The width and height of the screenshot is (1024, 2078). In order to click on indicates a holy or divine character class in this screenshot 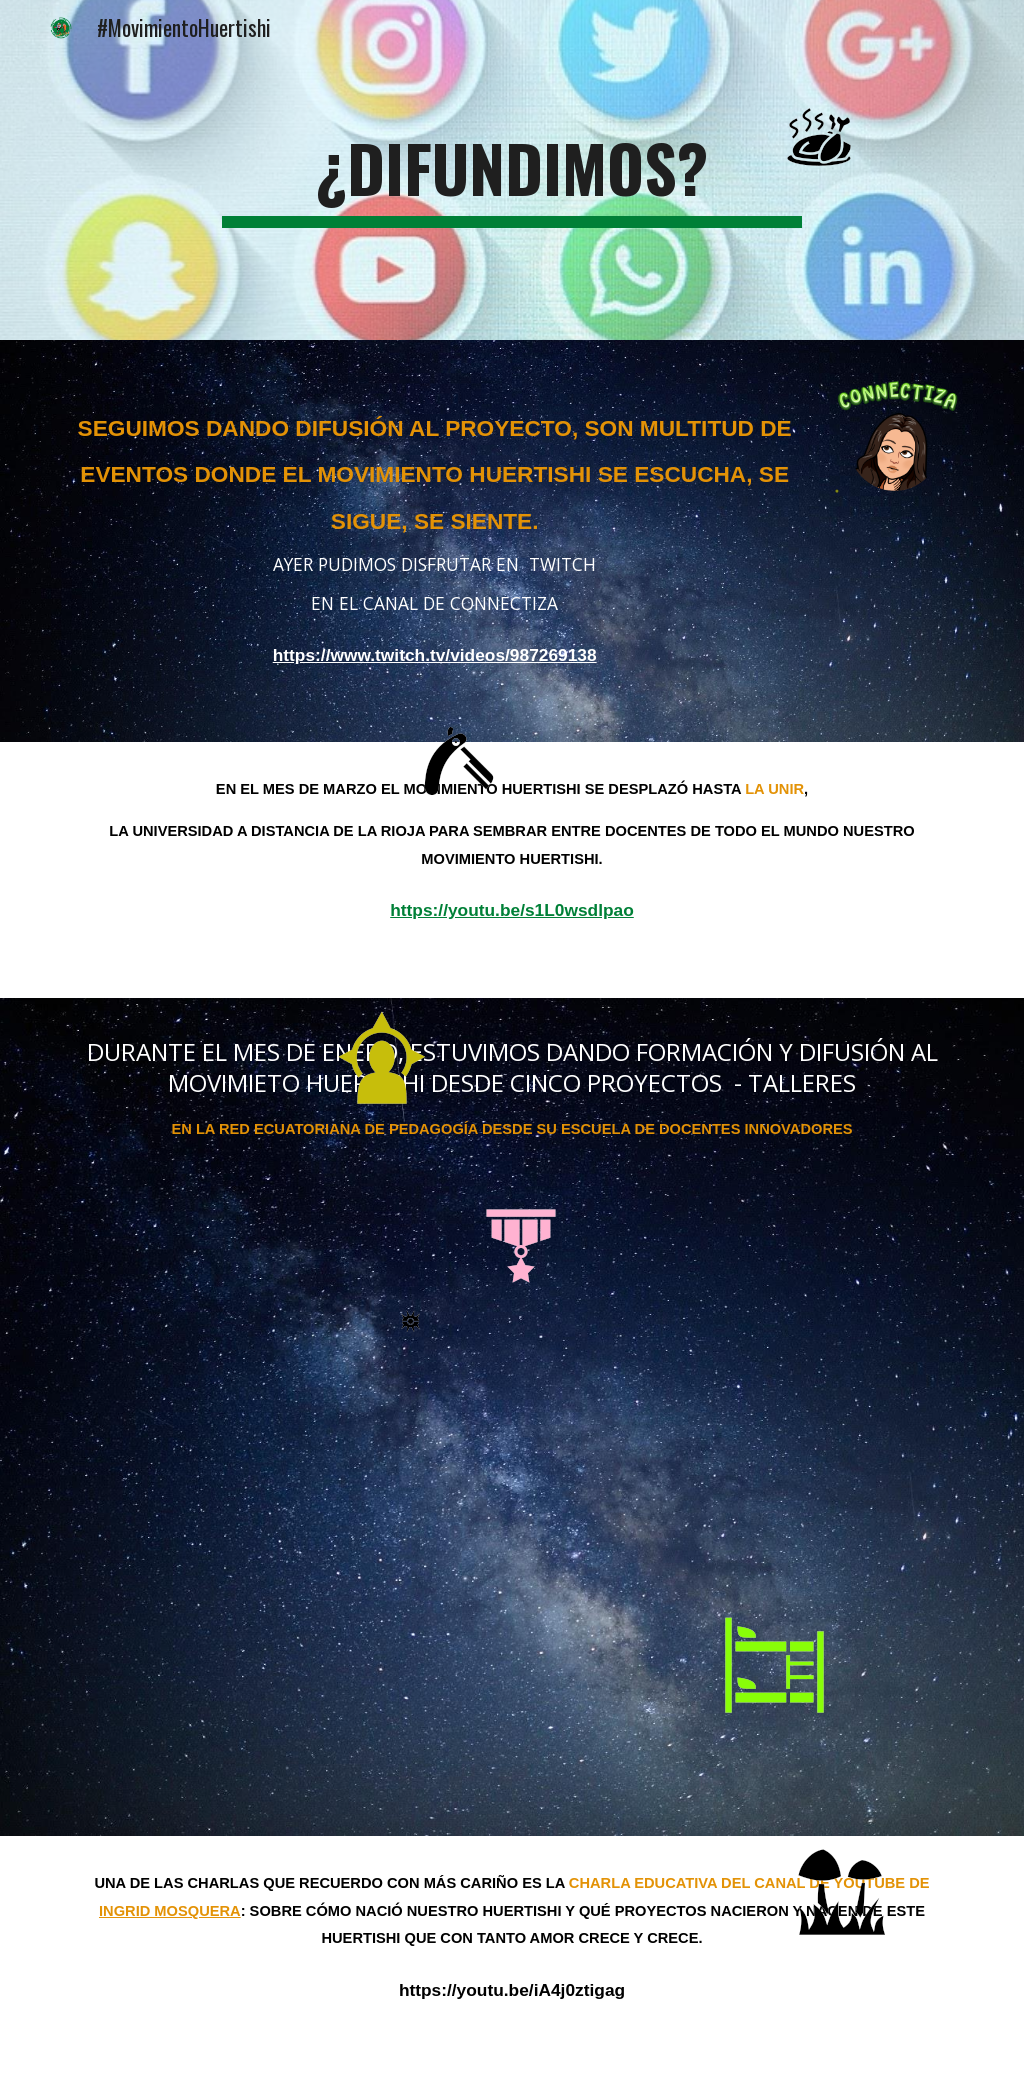, I will do `click(381, 1057)`.